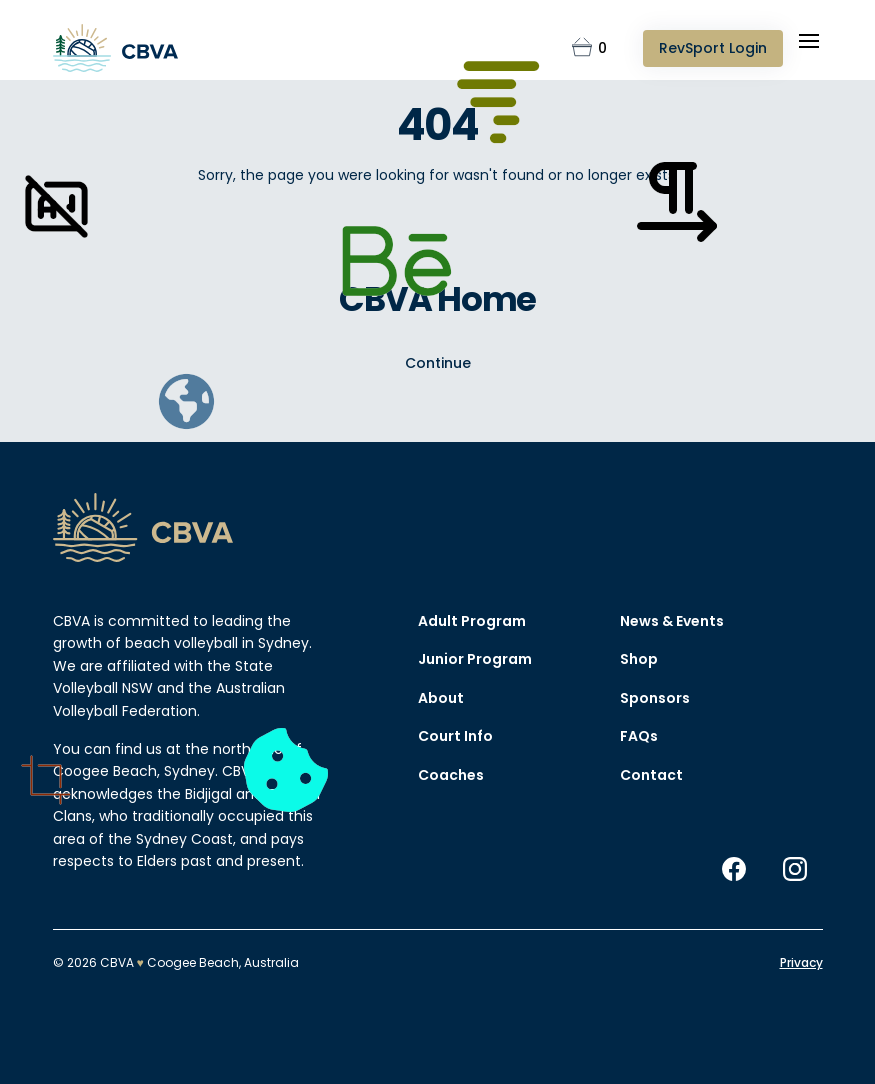 Image resolution: width=875 pixels, height=1084 pixels. I want to click on indicates severe weather alert or tornado warning, so click(496, 100).